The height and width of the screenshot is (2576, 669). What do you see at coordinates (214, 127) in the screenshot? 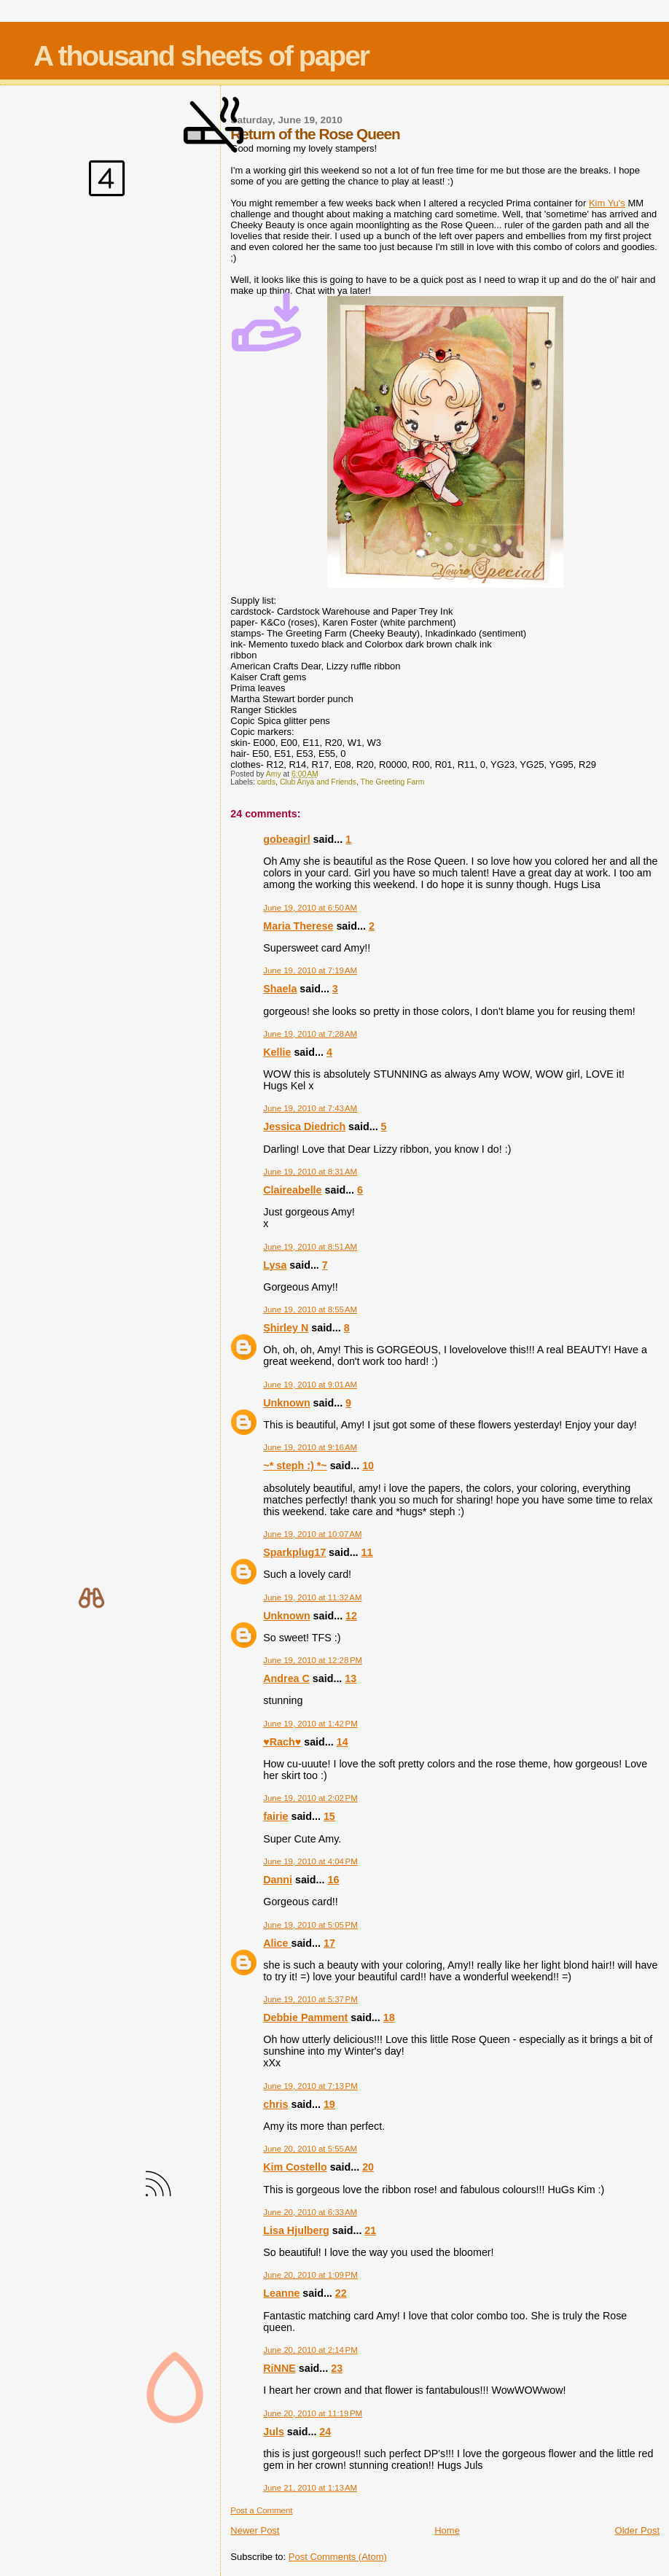
I see `indicates a no smoking area` at bounding box center [214, 127].